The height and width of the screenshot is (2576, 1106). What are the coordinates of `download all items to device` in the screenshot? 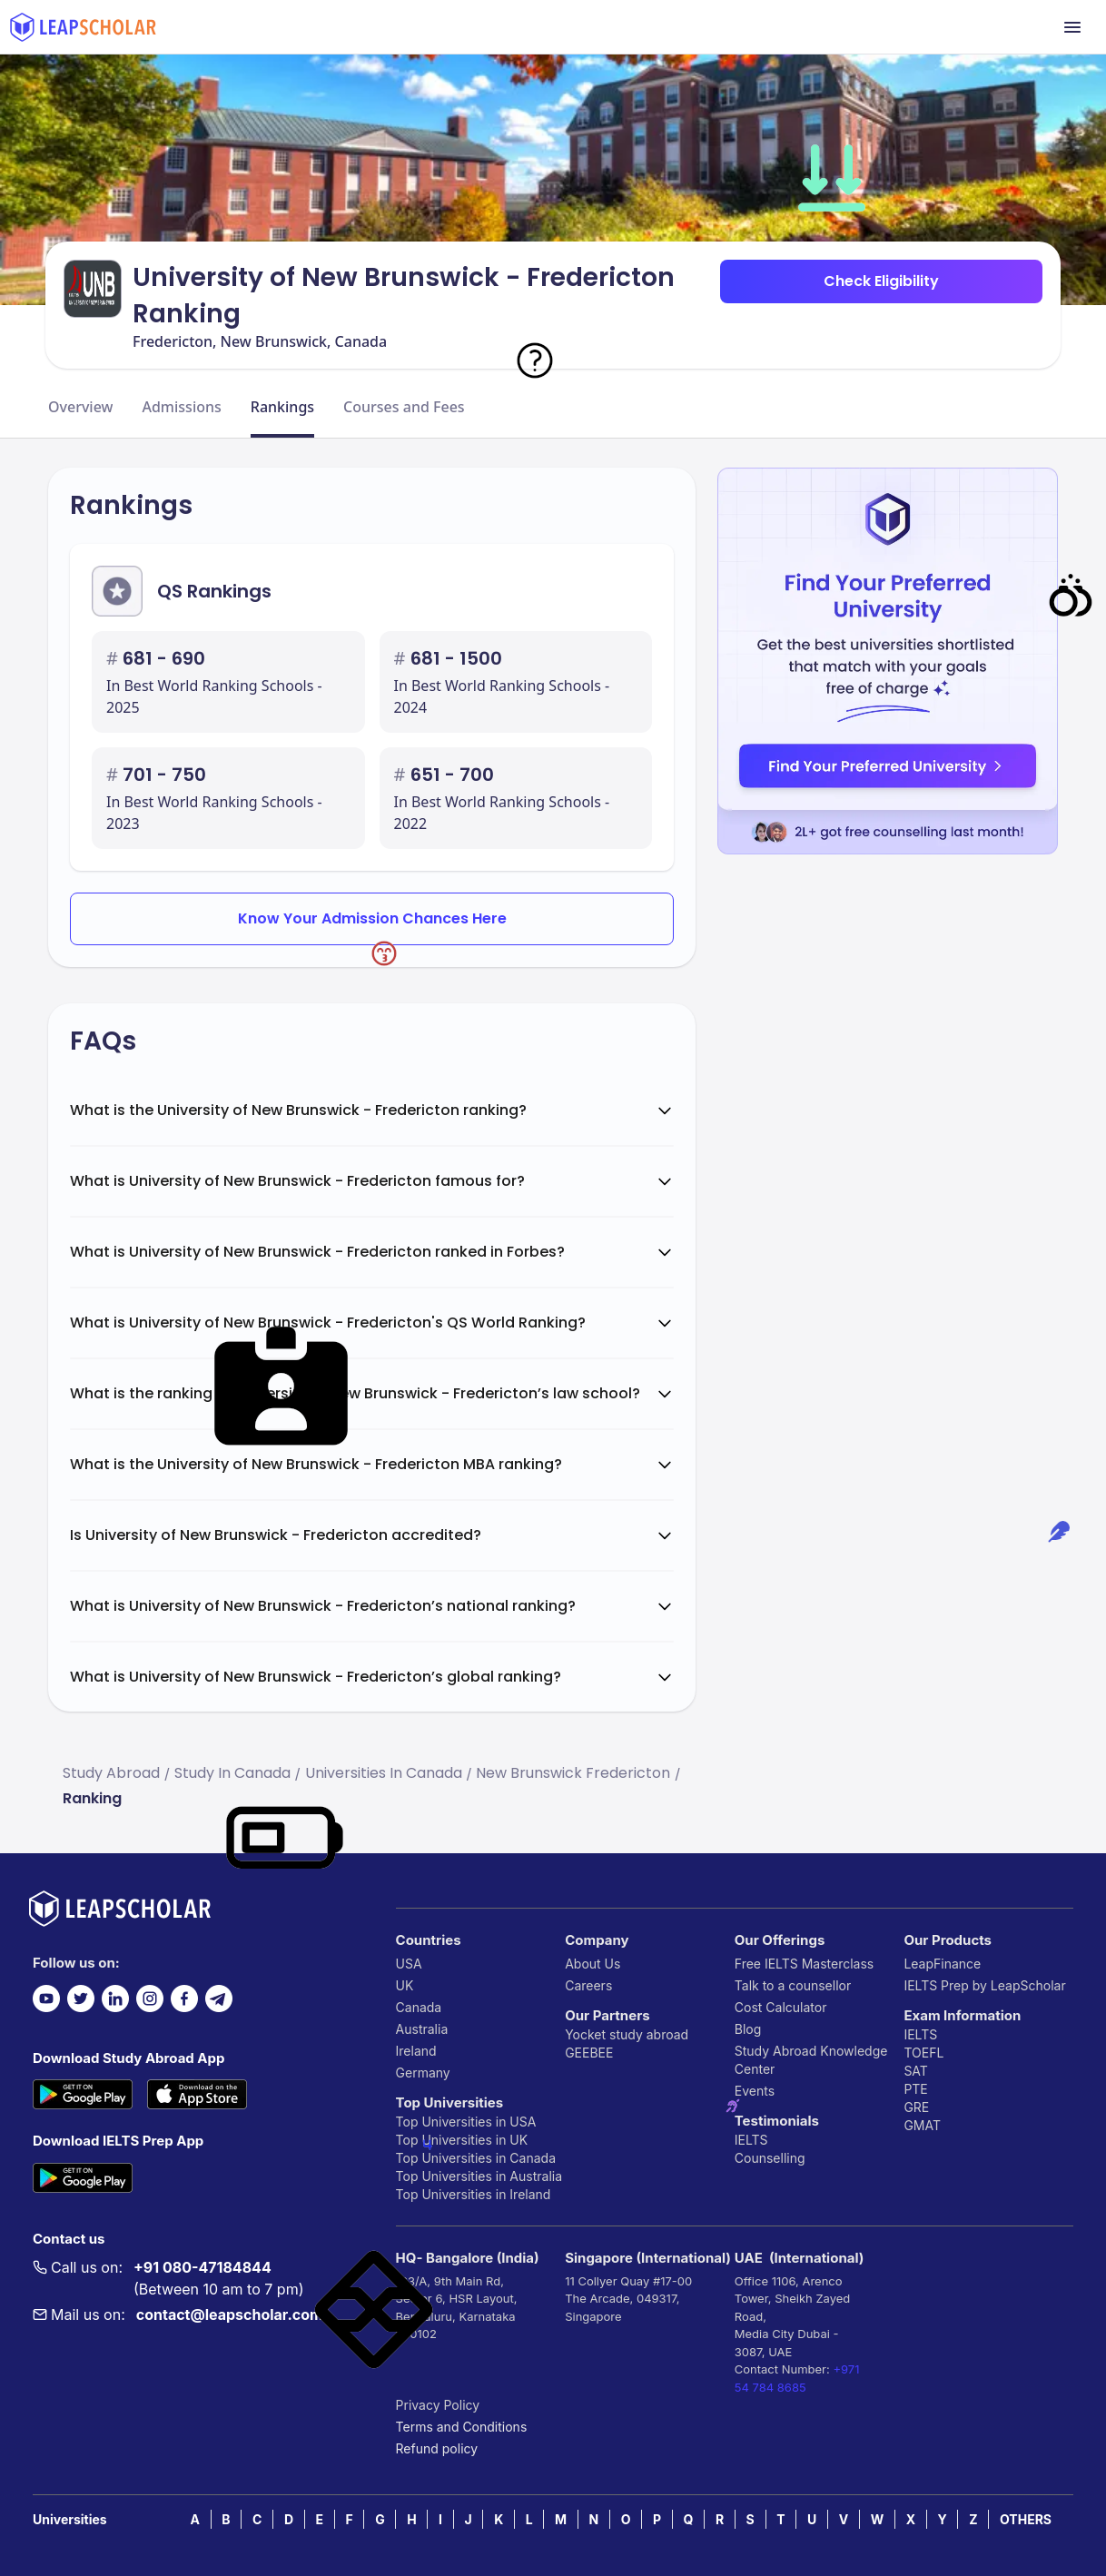 It's located at (832, 178).